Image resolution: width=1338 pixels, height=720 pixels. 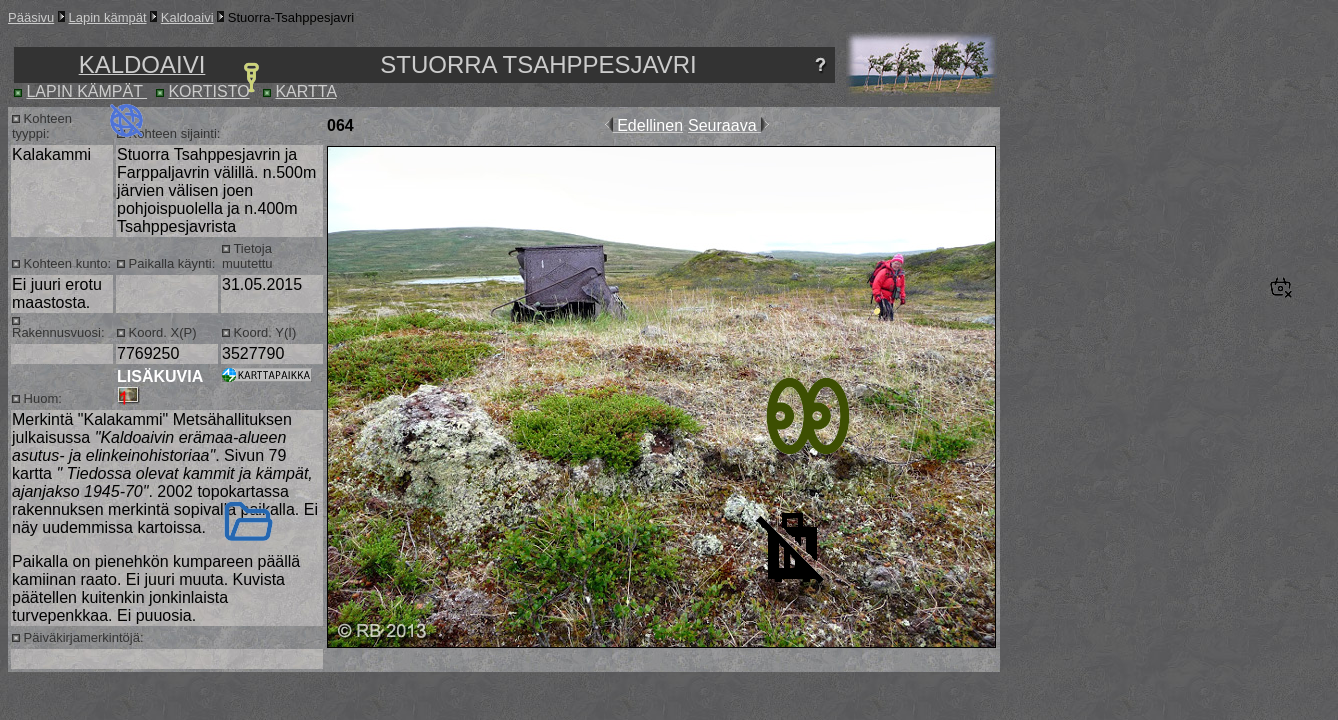 I want to click on no luggage allowed in this area, so click(x=792, y=547).